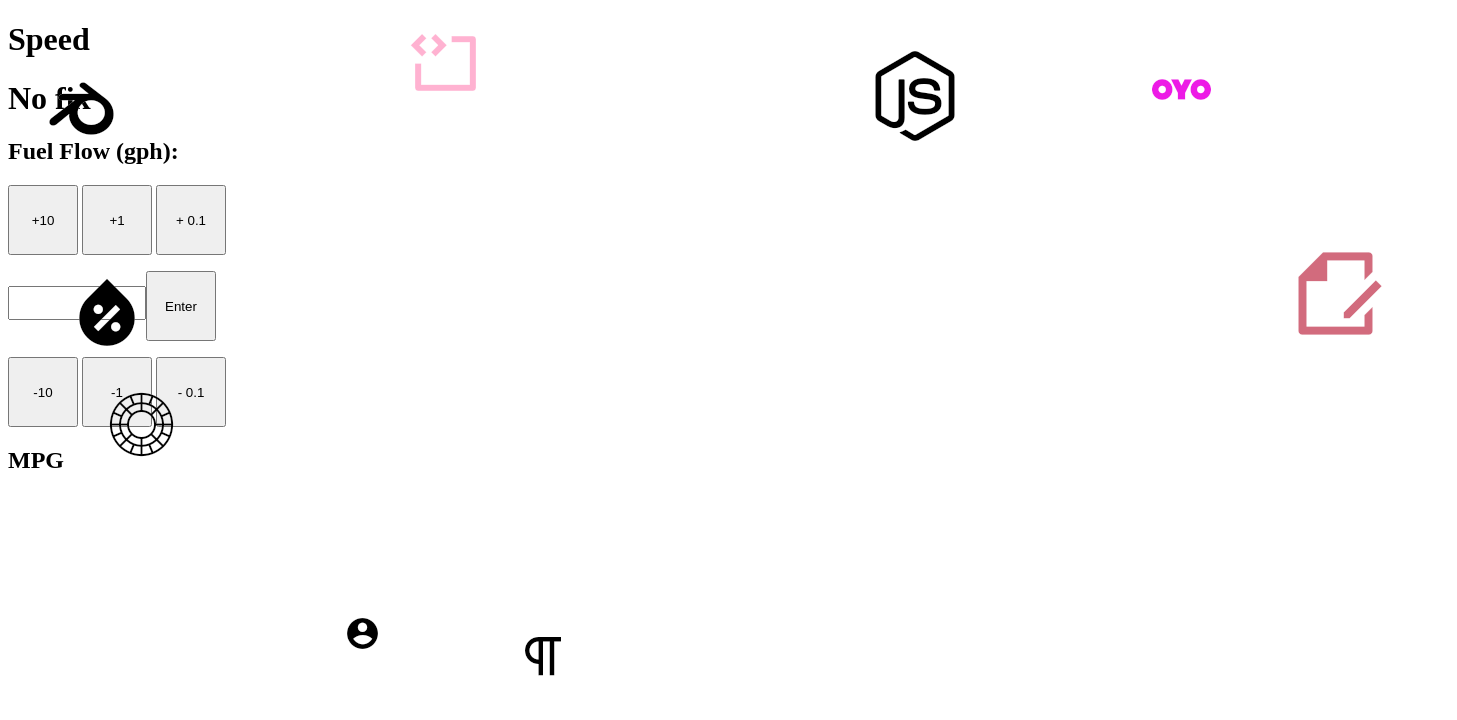  What do you see at coordinates (543, 655) in the screenshot?
I see `insert a paragraph break` at bounding box center [543, 655].